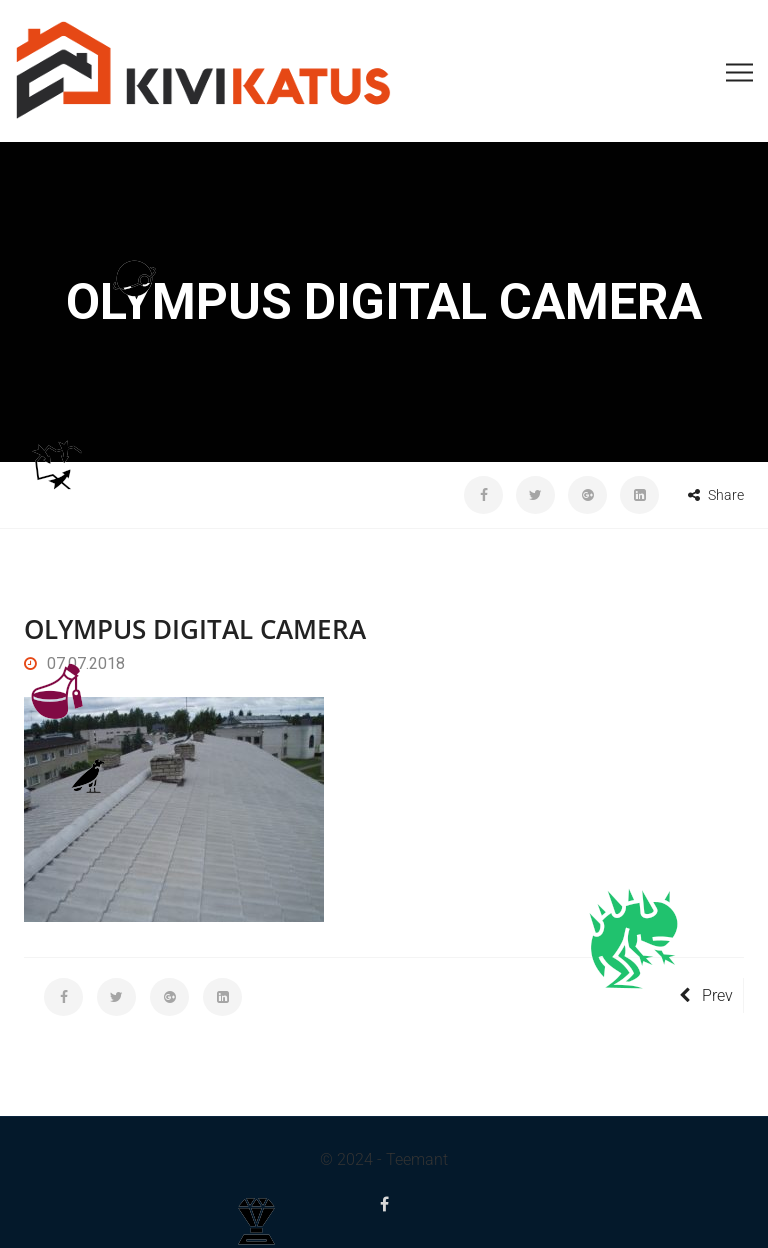 This screenshot has width=768, height=1248. Describe the element at coordinates (57, 691) in the screenshot. I see `consume a potion or drink item` at that location.